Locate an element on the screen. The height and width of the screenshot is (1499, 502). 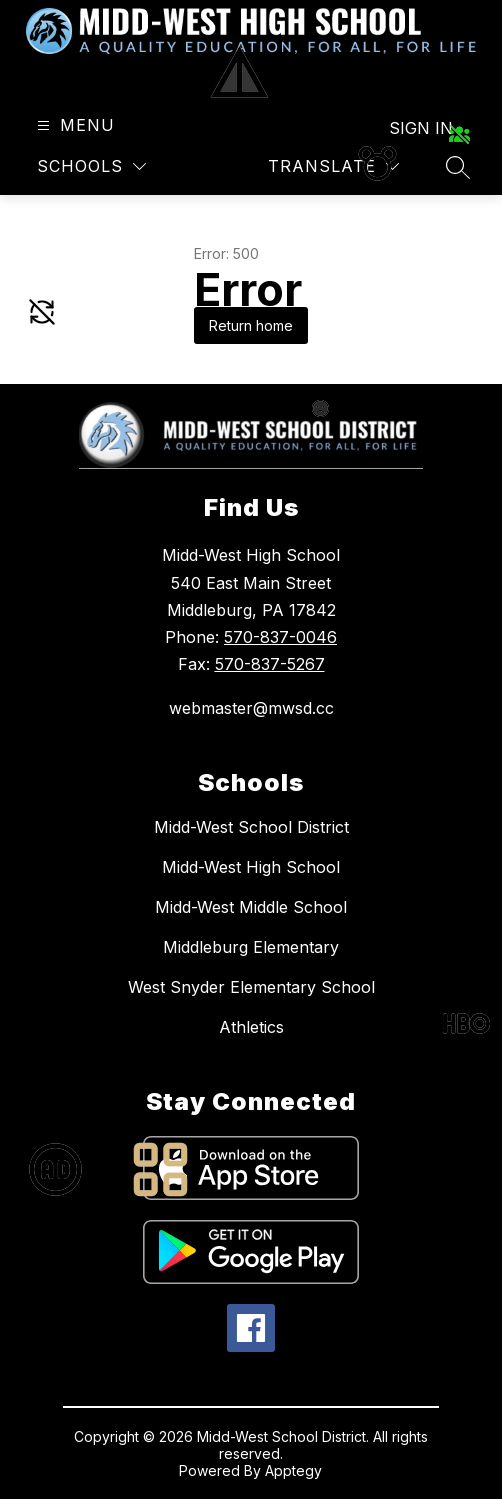
indicate negative feedback or dissatisfaction is located at coordinates (320, 408).